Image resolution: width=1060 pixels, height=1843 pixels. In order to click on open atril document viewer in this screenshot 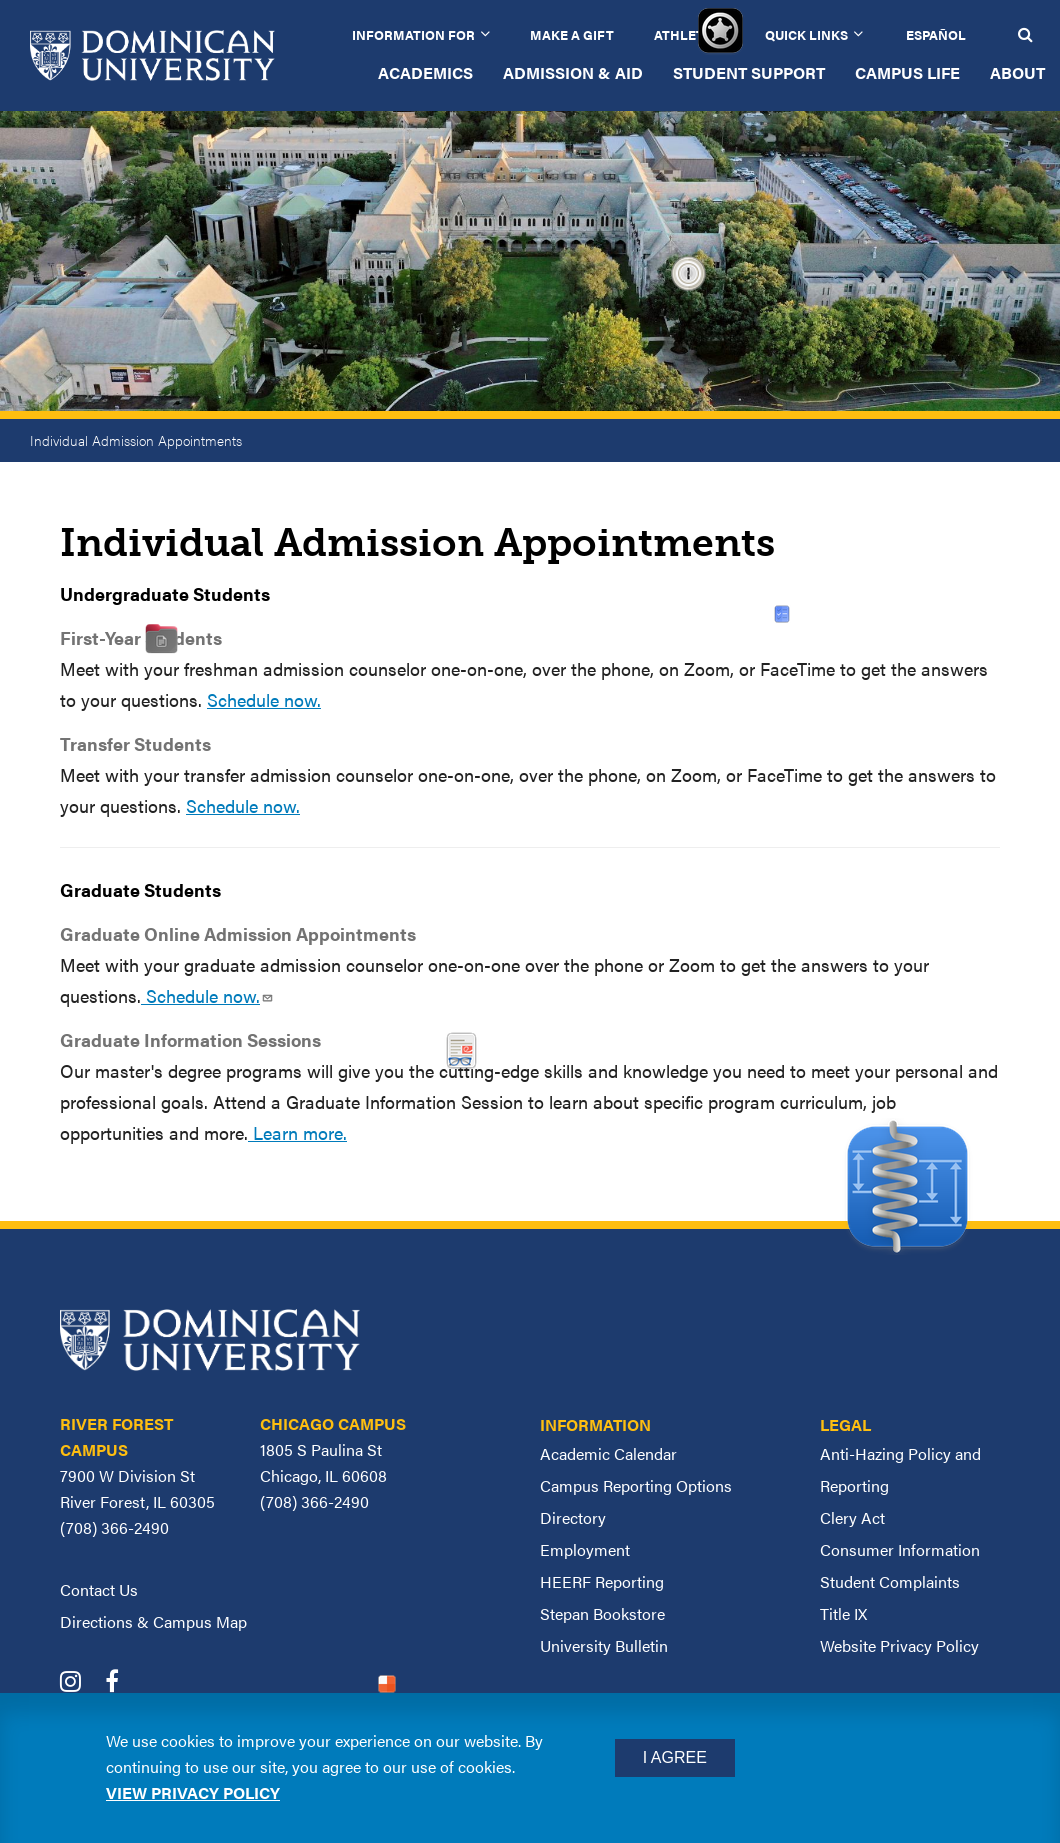, I will do `click(461, 1050)`.